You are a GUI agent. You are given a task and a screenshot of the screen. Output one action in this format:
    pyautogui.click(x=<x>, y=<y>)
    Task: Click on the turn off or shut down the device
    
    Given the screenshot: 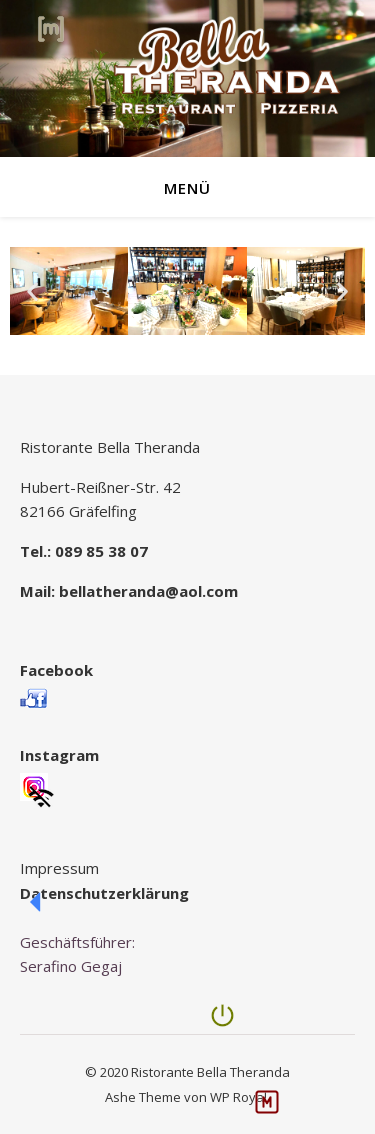 What is the action you would take?
    pyautogui.click(x=222, y=1015)
    